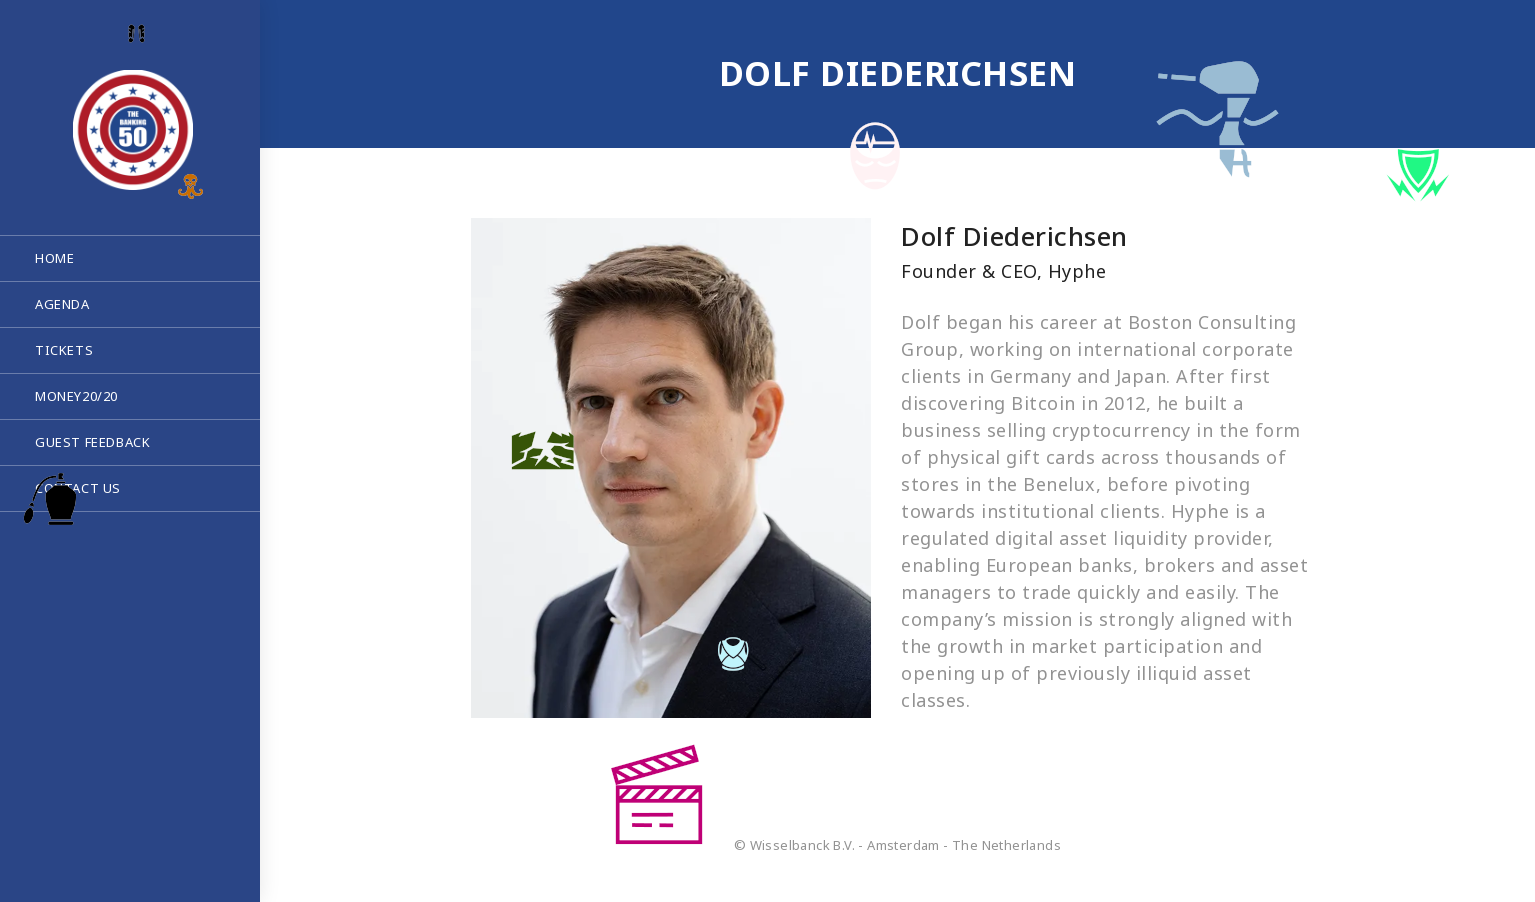 The height and width of the screenshot is (902, 1535). I want to click on select chest armor or torso protection, so click(733, 654).